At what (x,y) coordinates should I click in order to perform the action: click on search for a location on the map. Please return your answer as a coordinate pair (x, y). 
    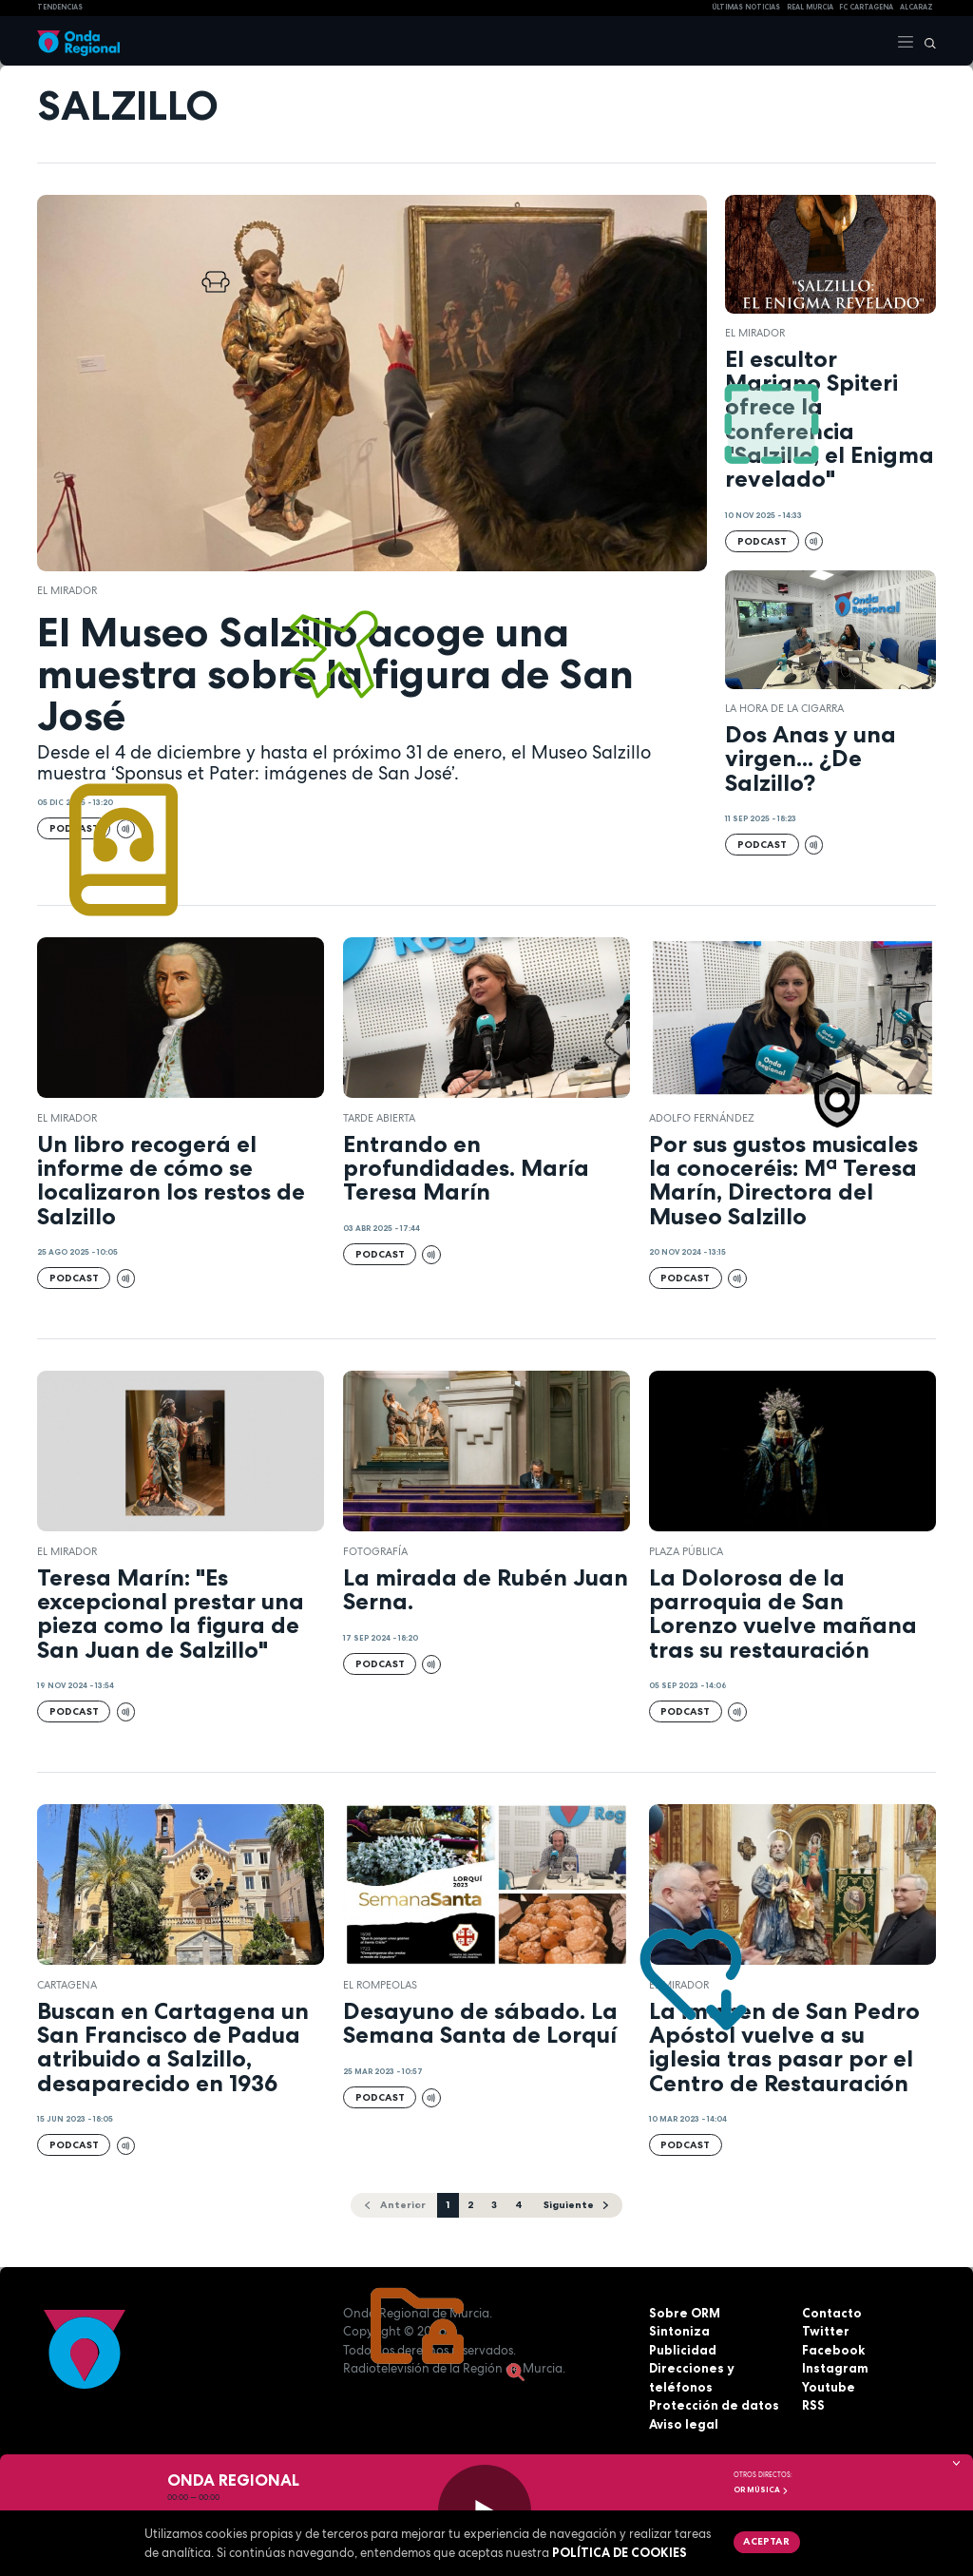
    Looking at the image, I should click on (515, 2372).